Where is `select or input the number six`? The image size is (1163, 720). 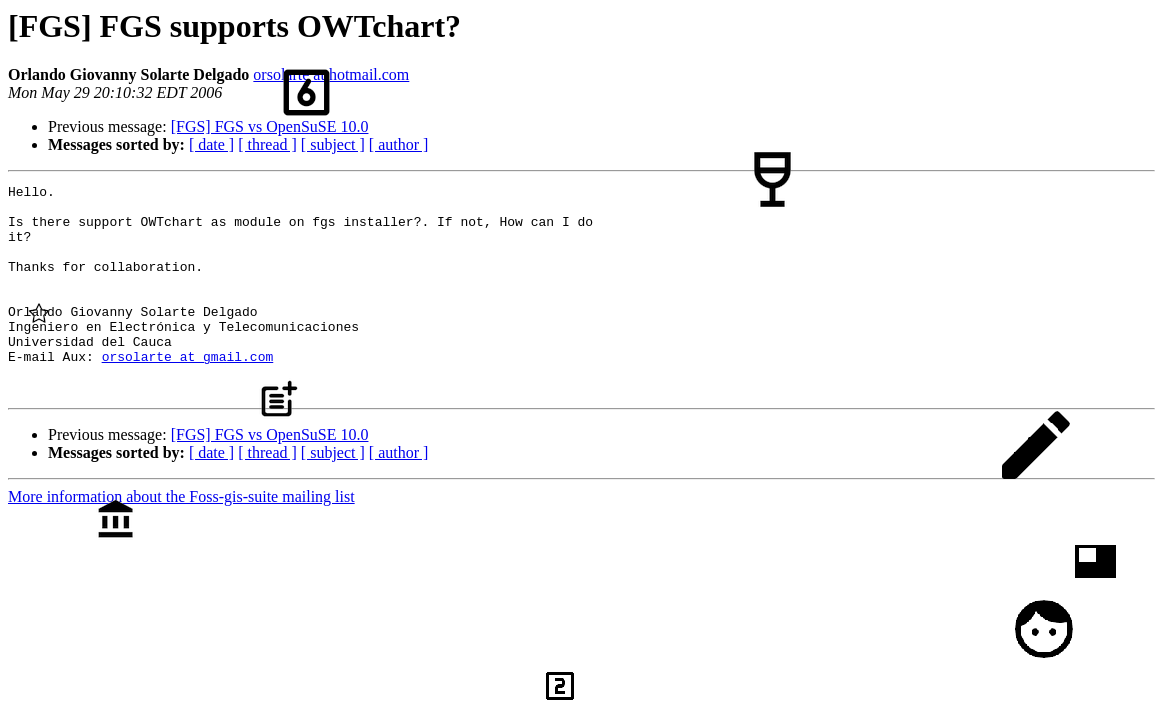
select or input the number six is located at coordinates (306, 92).